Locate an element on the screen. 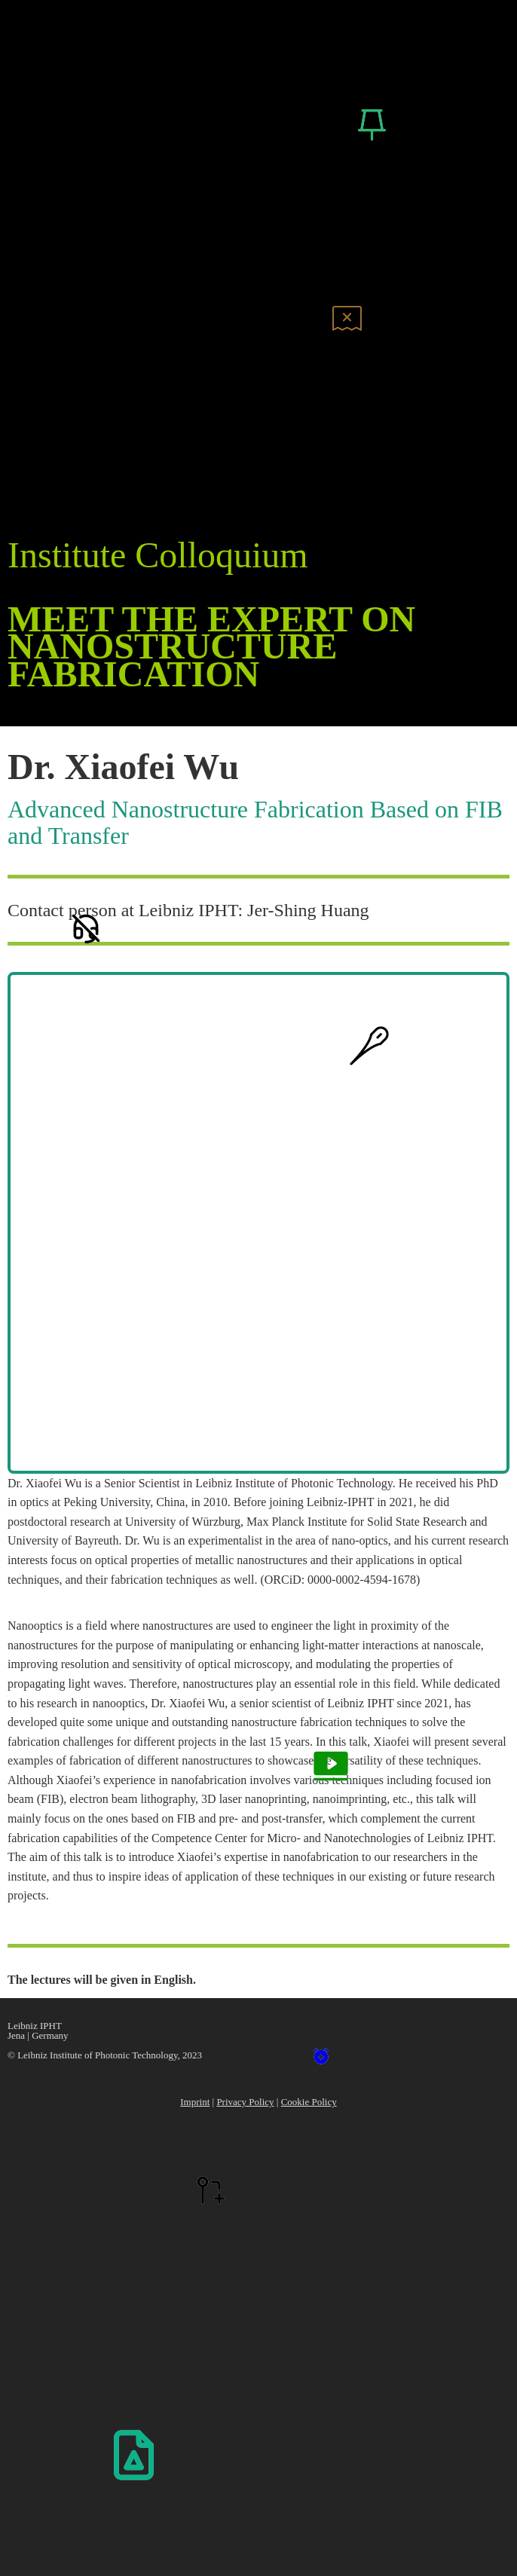 The height and width of the screenshot is (2576, 517). cancel or void a receipt is located at coordinates (347, 318).